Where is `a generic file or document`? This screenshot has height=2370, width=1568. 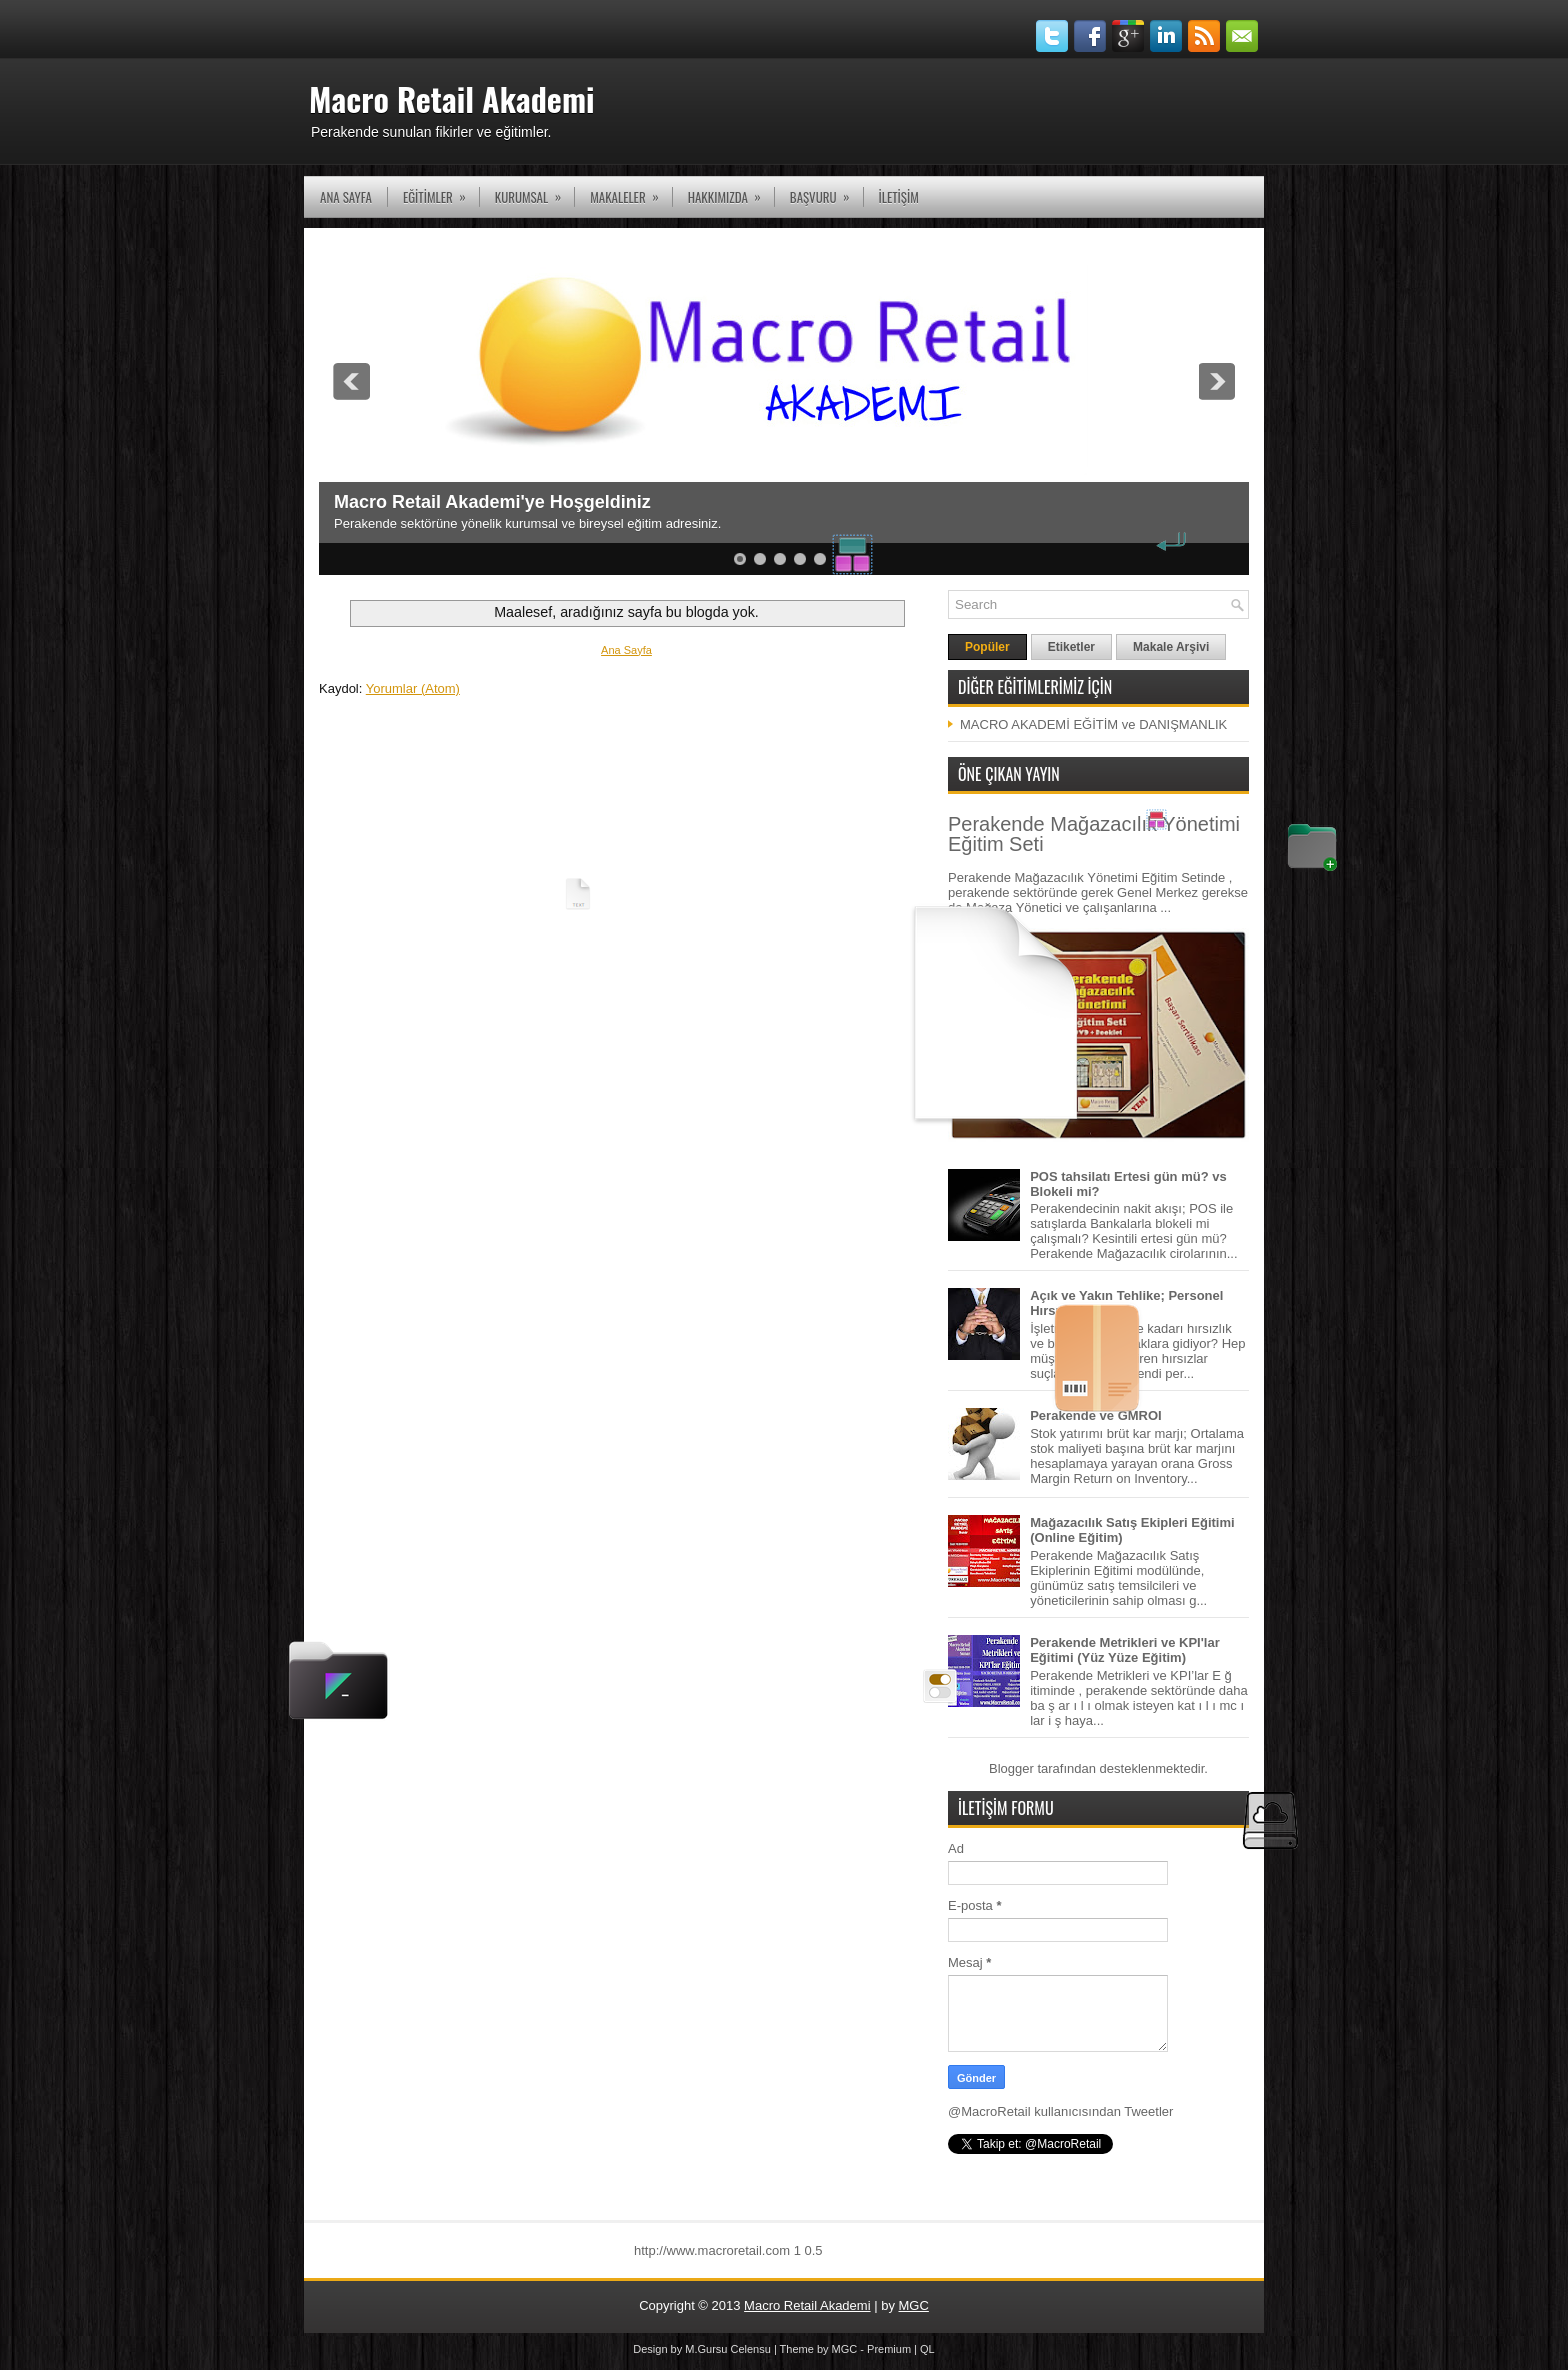
a generic file or document is located at coordinates (996, 1018).